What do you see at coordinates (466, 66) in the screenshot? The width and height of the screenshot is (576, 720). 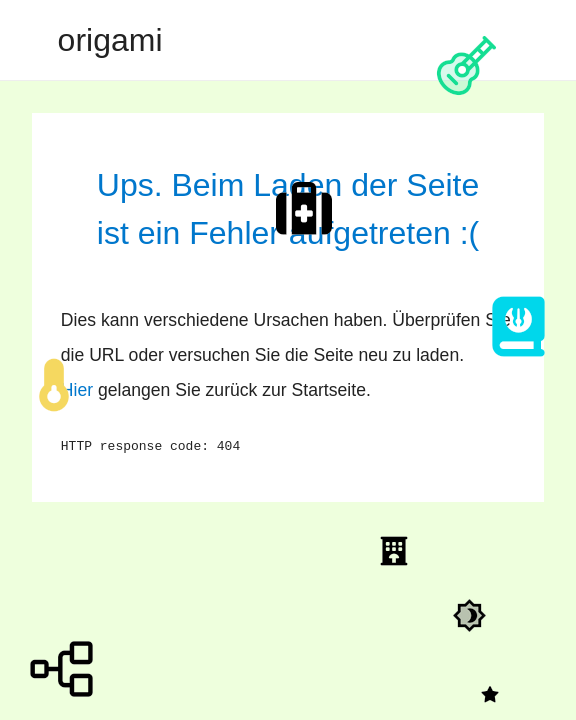 I see `access music or audio content` at bounding box center [466, 66].